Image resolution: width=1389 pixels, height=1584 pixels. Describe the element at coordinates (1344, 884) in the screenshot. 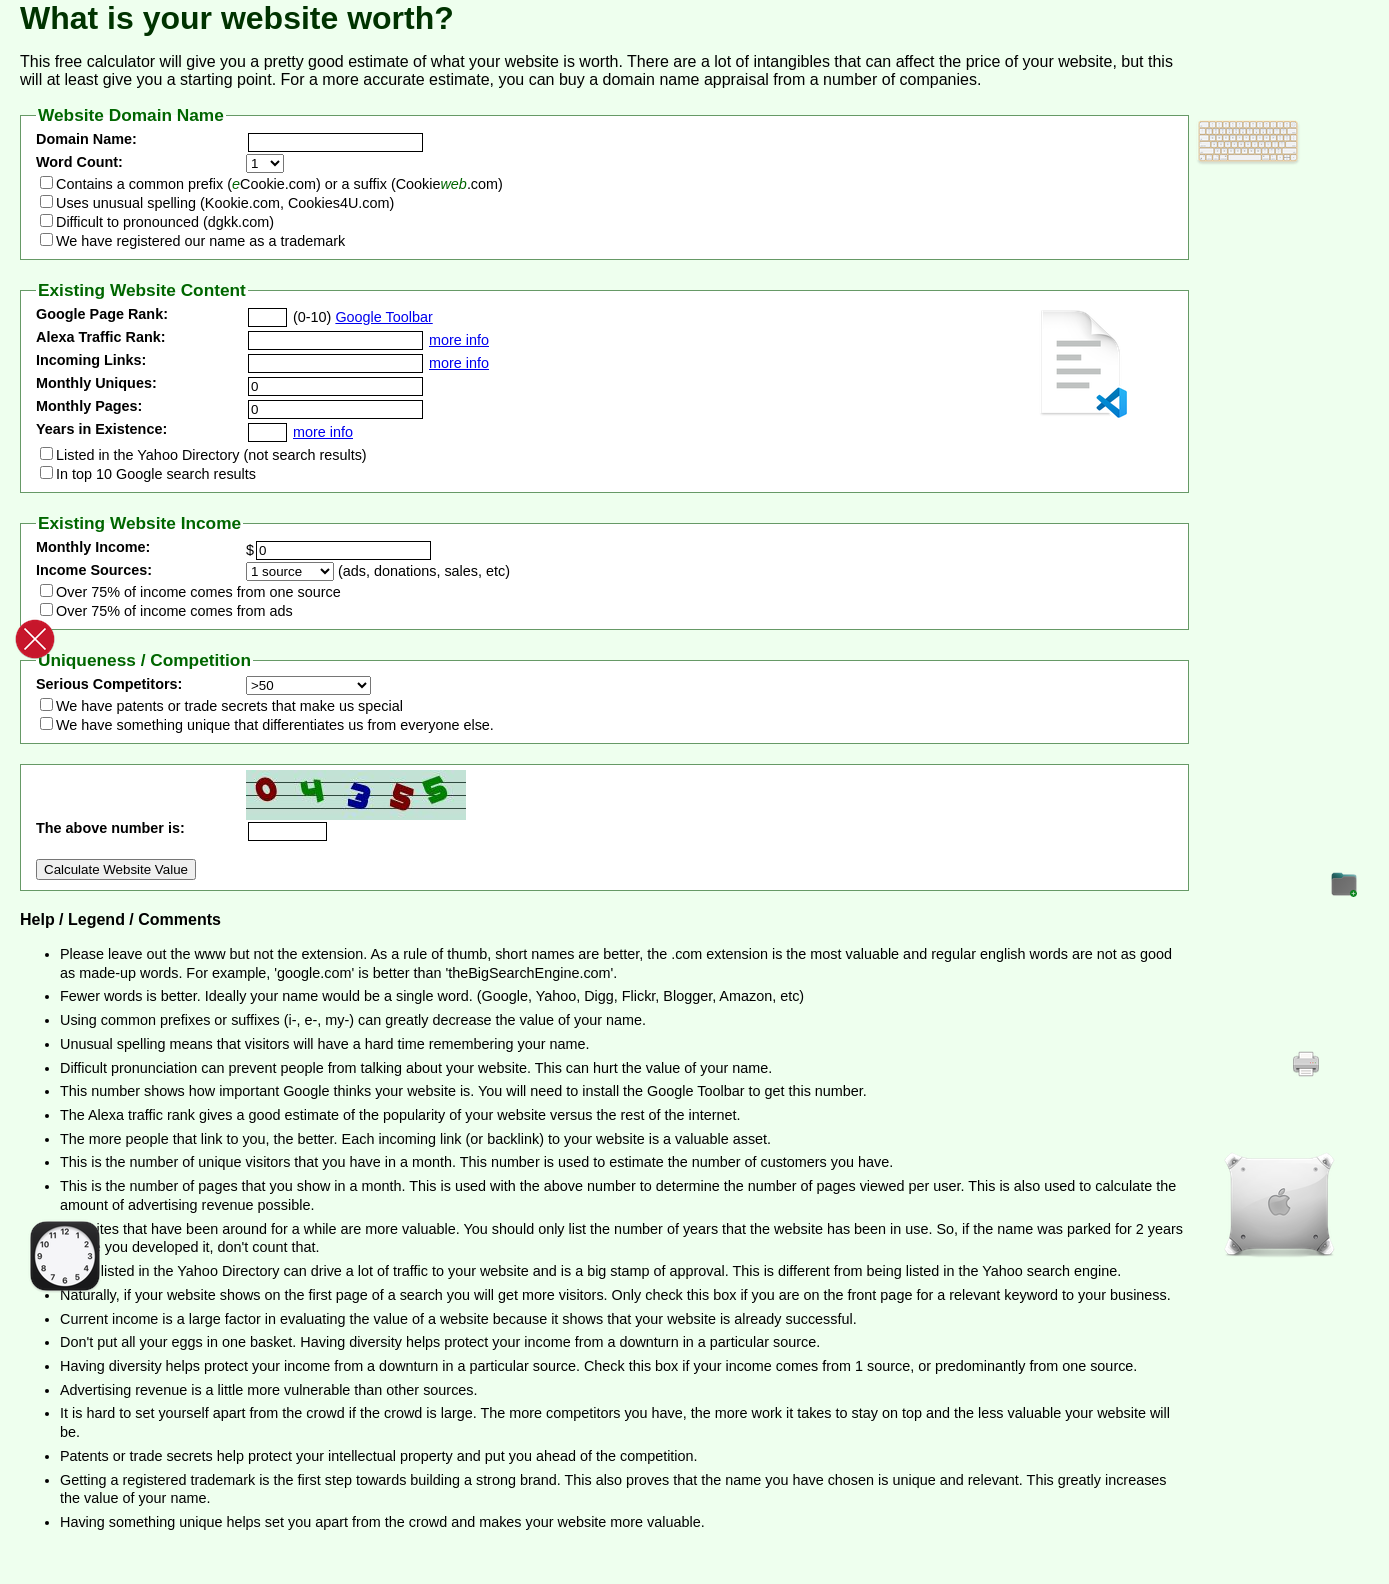

I see `create a new folder` at that location.